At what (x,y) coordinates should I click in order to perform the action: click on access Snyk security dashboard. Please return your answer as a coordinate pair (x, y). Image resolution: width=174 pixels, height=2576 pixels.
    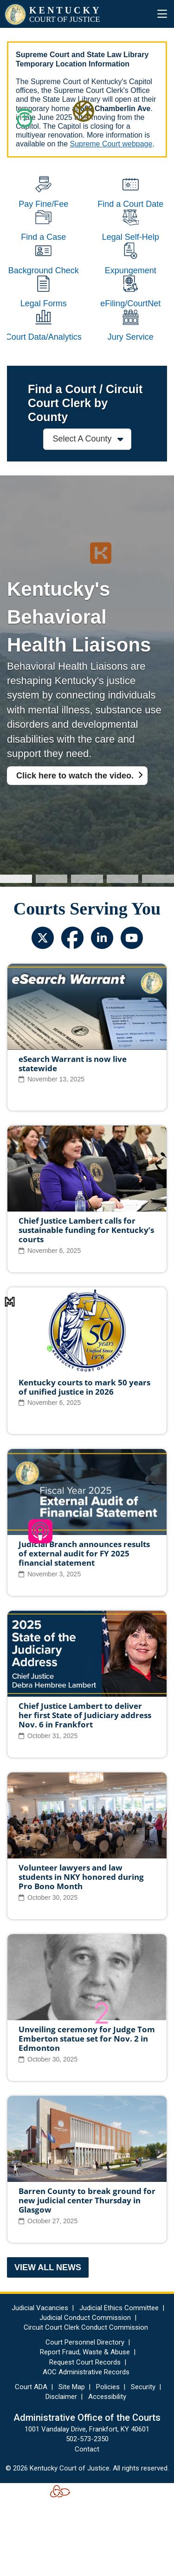
    Looking at the image, I should click on (50, 1348).